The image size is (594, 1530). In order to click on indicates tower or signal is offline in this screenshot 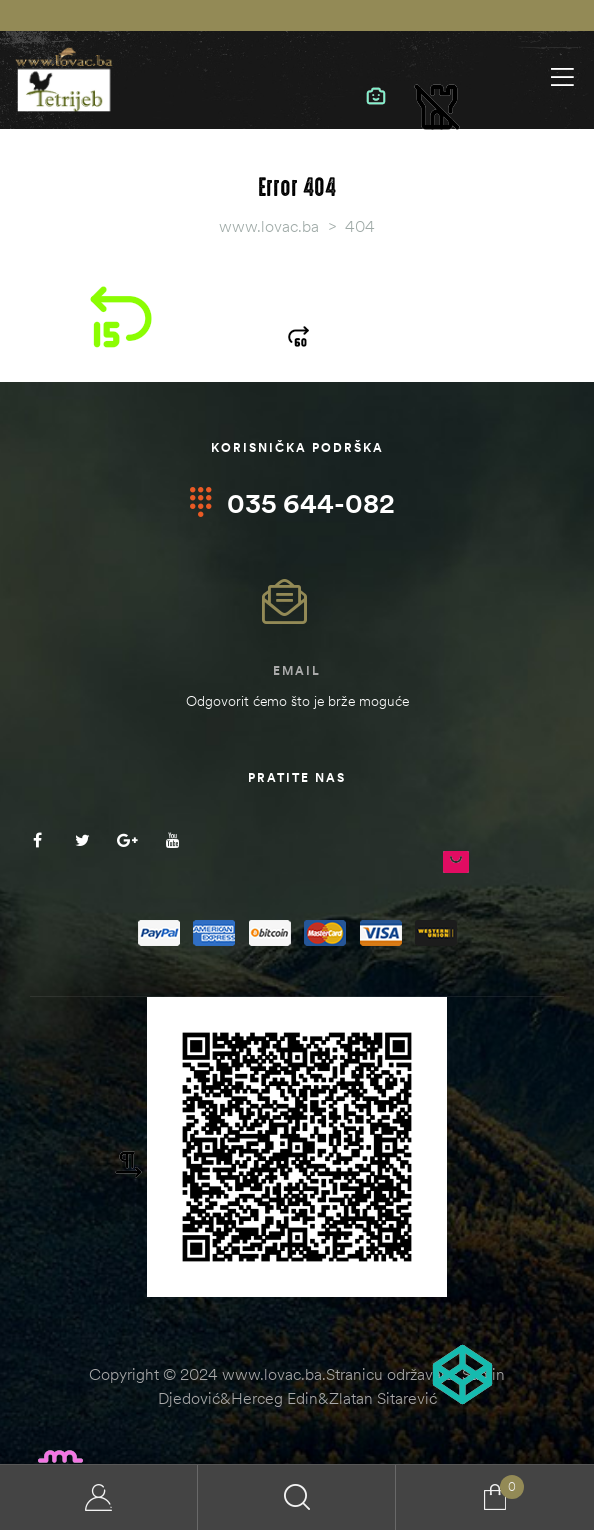, I will do `click(437, 107)`.